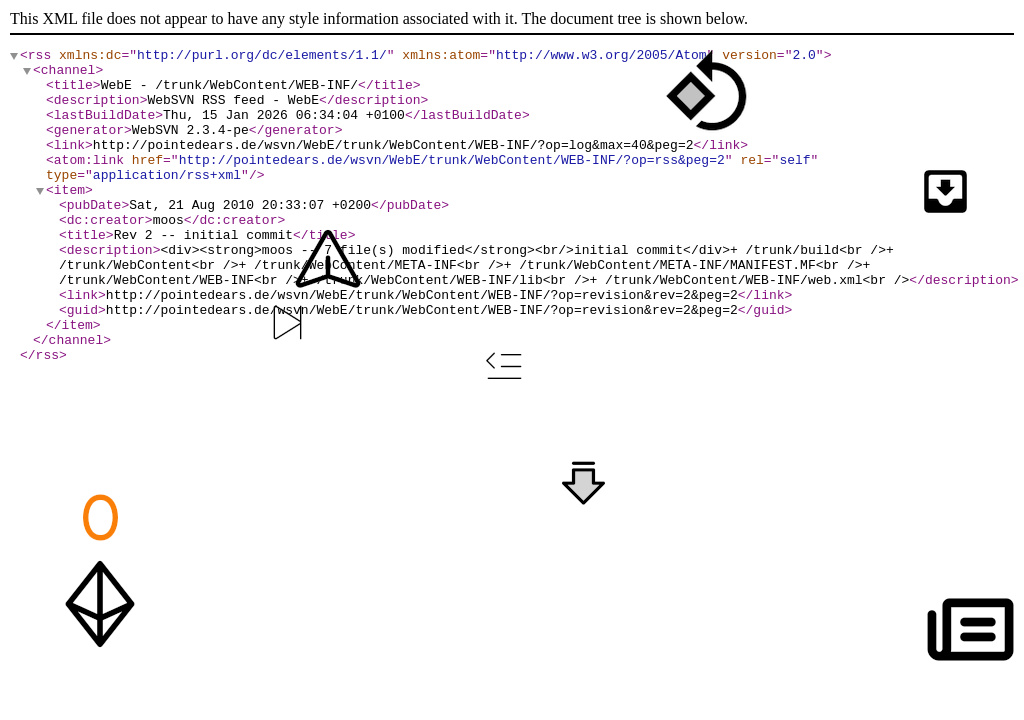  I want to click on rotate image 90 degrees counterclockwise, so click(708, 92).